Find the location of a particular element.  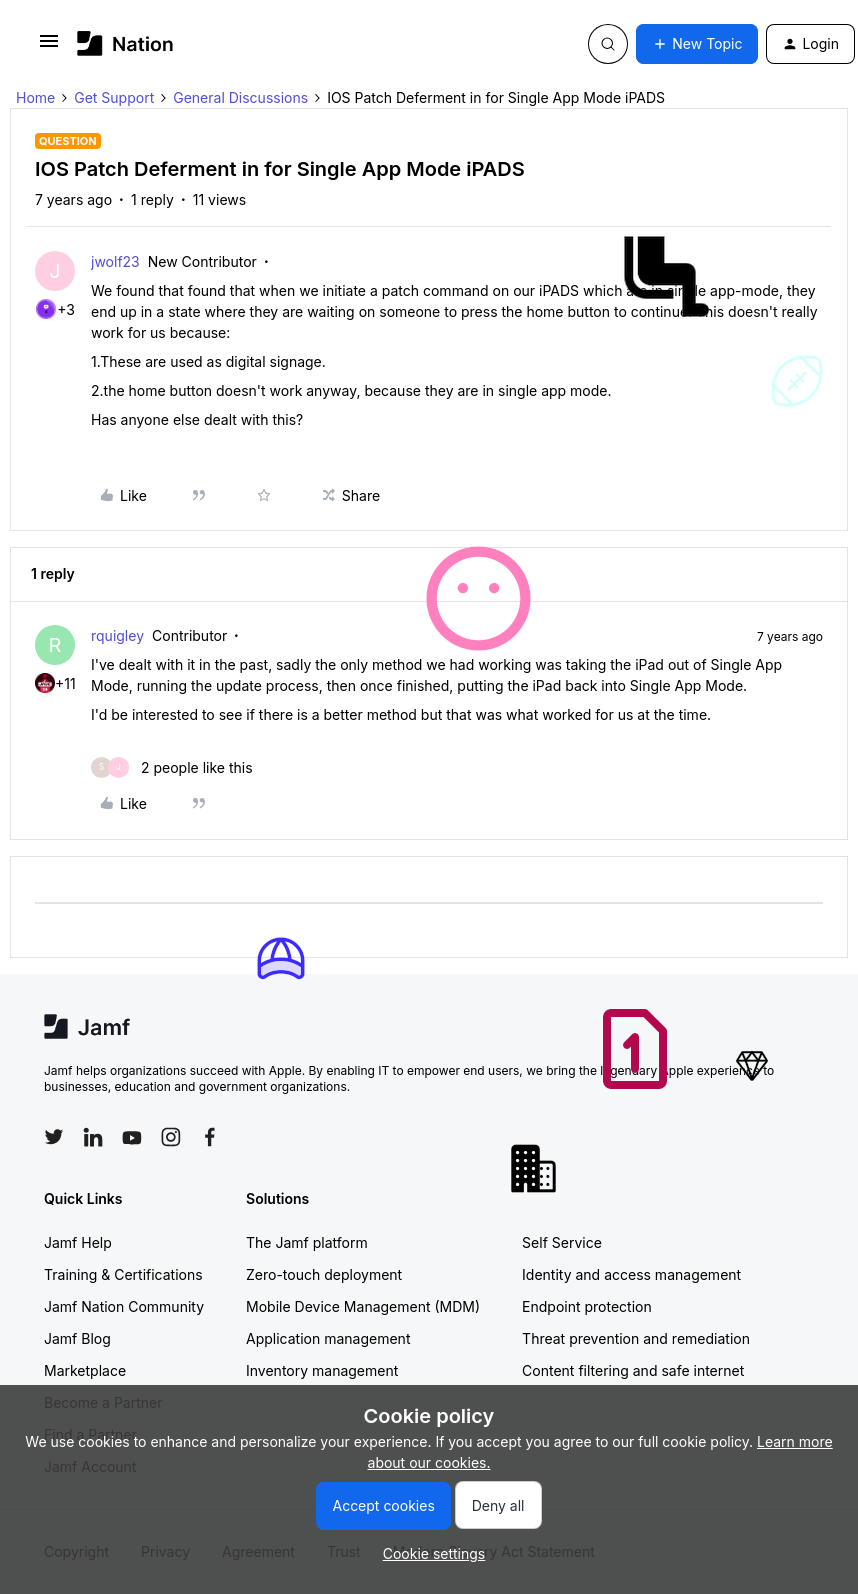

view business or company information is located at coordinates (533, 1168).